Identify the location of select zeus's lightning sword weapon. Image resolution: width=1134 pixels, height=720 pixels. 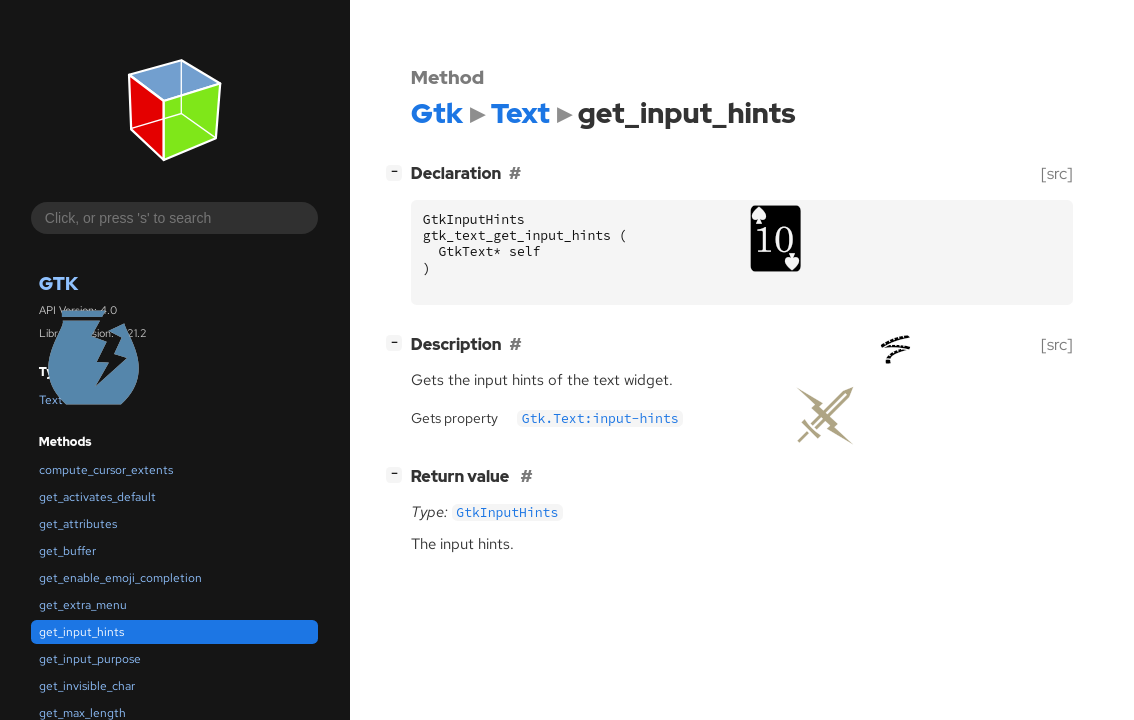
(824, 415).